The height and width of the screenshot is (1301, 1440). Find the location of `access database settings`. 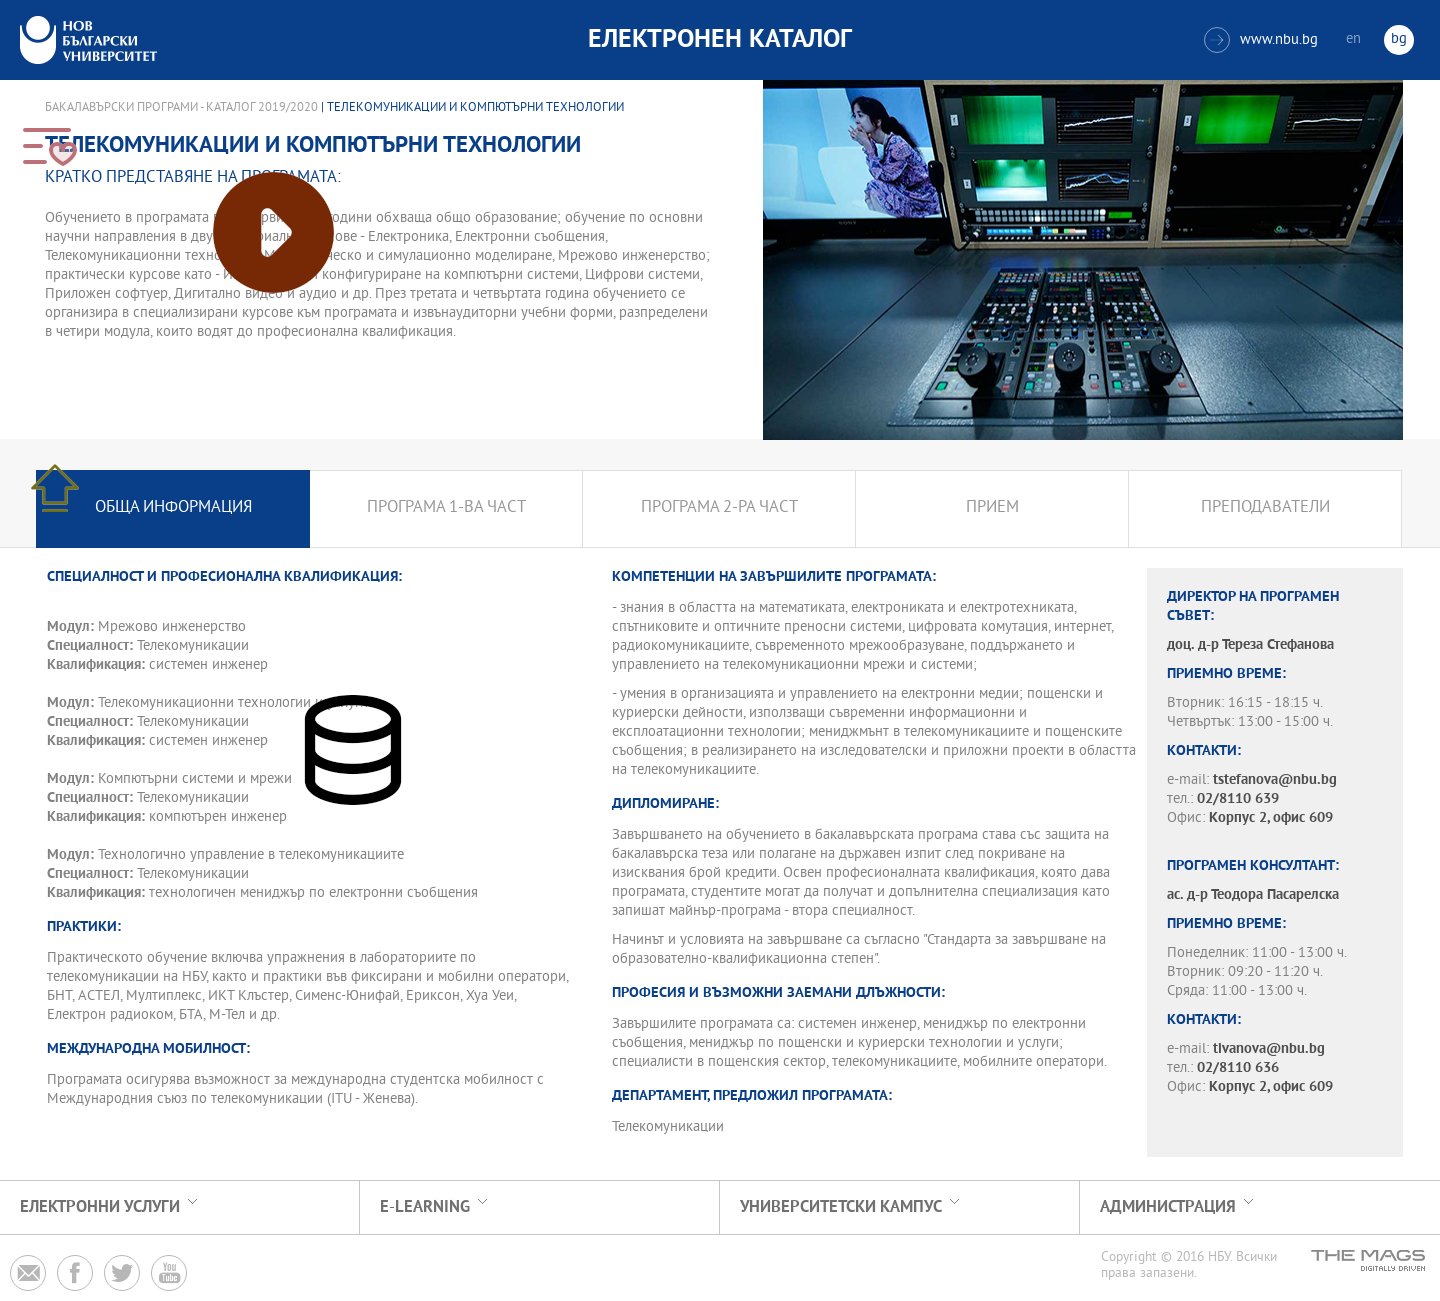

access database settings is located at coordinates (353, 750).